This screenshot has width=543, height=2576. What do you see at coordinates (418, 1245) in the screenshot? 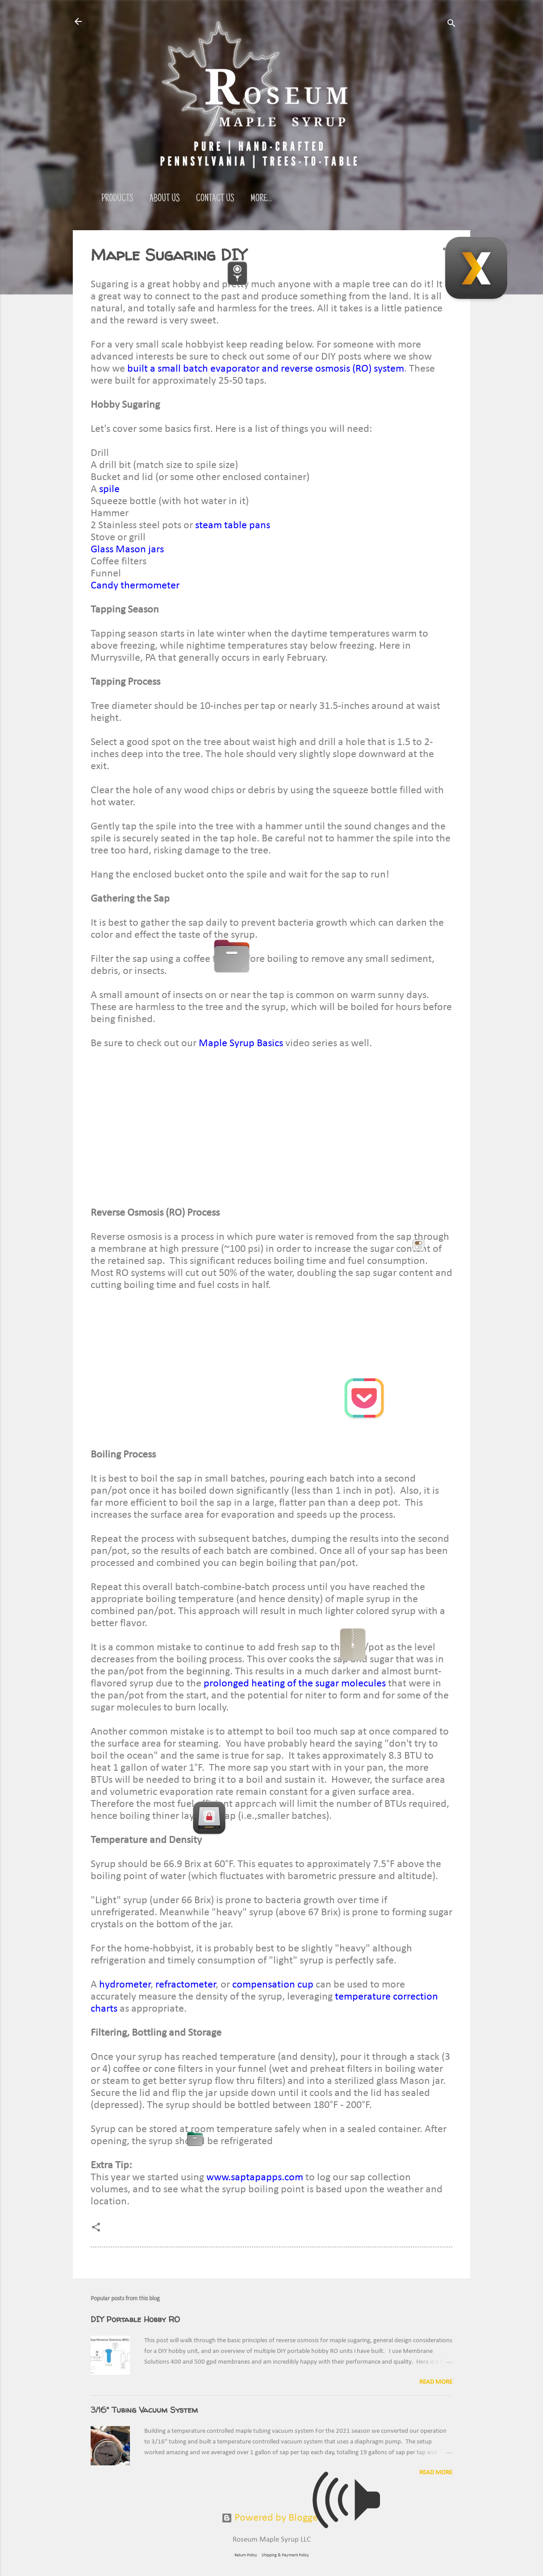
I see `open system tweaks or customization settings` at bounding box center [418, 1245].